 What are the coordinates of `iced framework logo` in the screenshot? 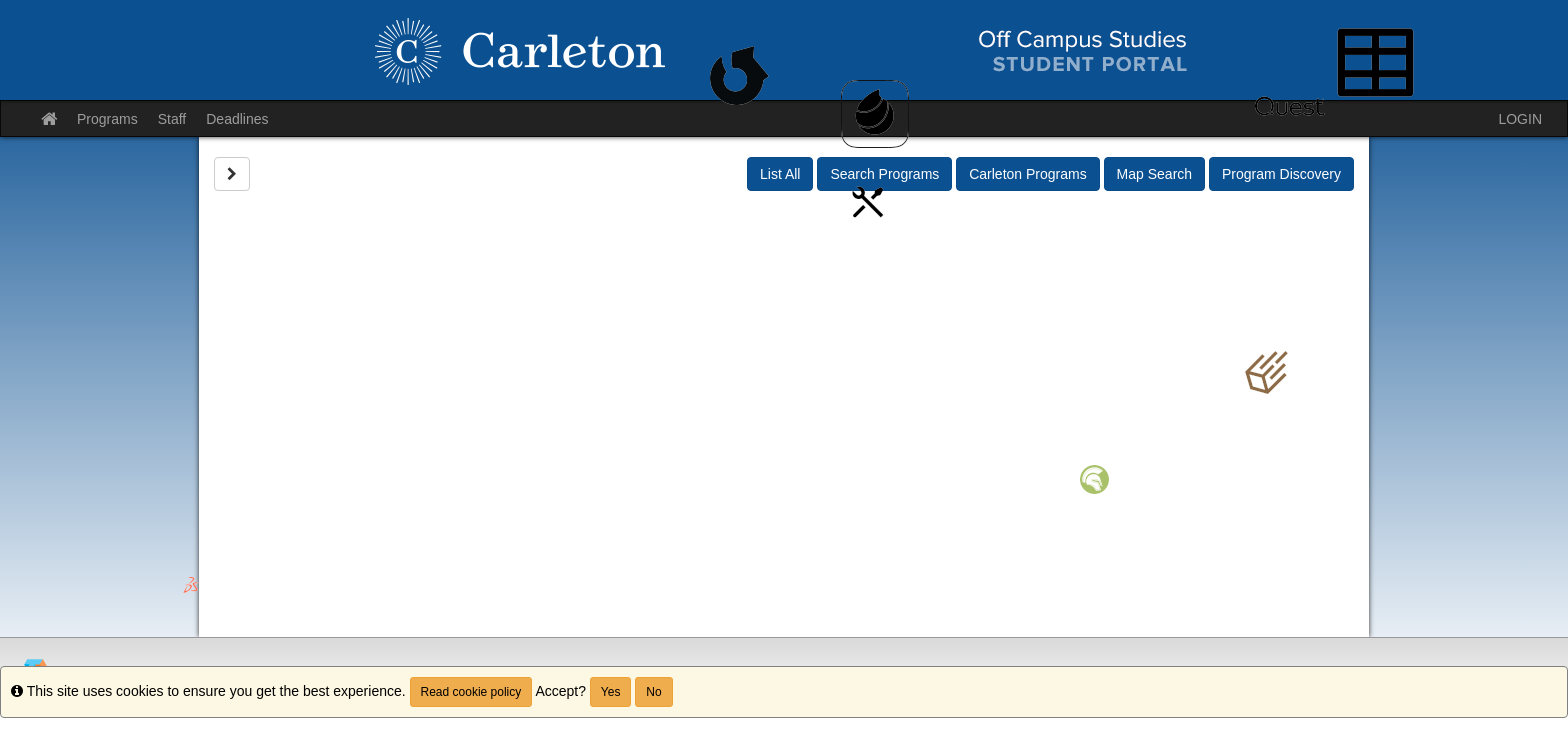 It's located at (1266, 372).